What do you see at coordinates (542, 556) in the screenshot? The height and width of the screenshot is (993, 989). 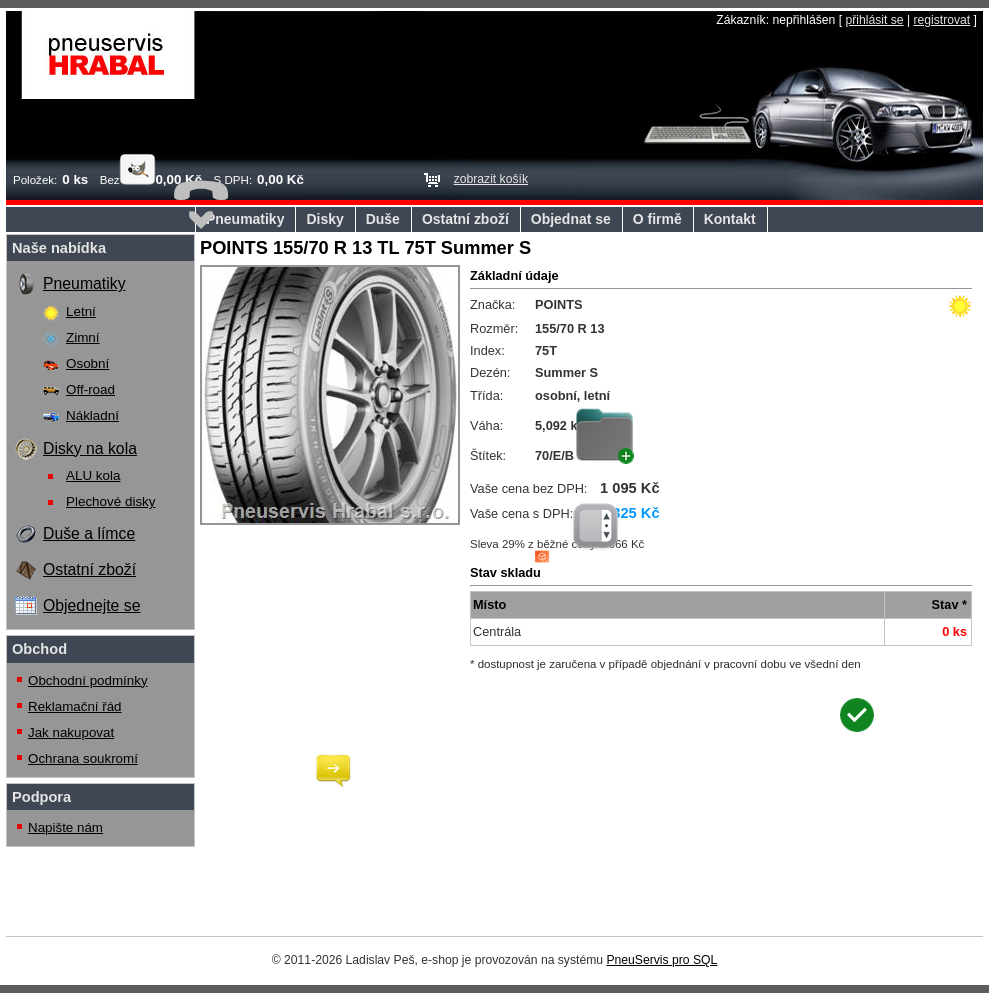 I see `3D model file in STL ASCII format` at bounding box center [542, 556].